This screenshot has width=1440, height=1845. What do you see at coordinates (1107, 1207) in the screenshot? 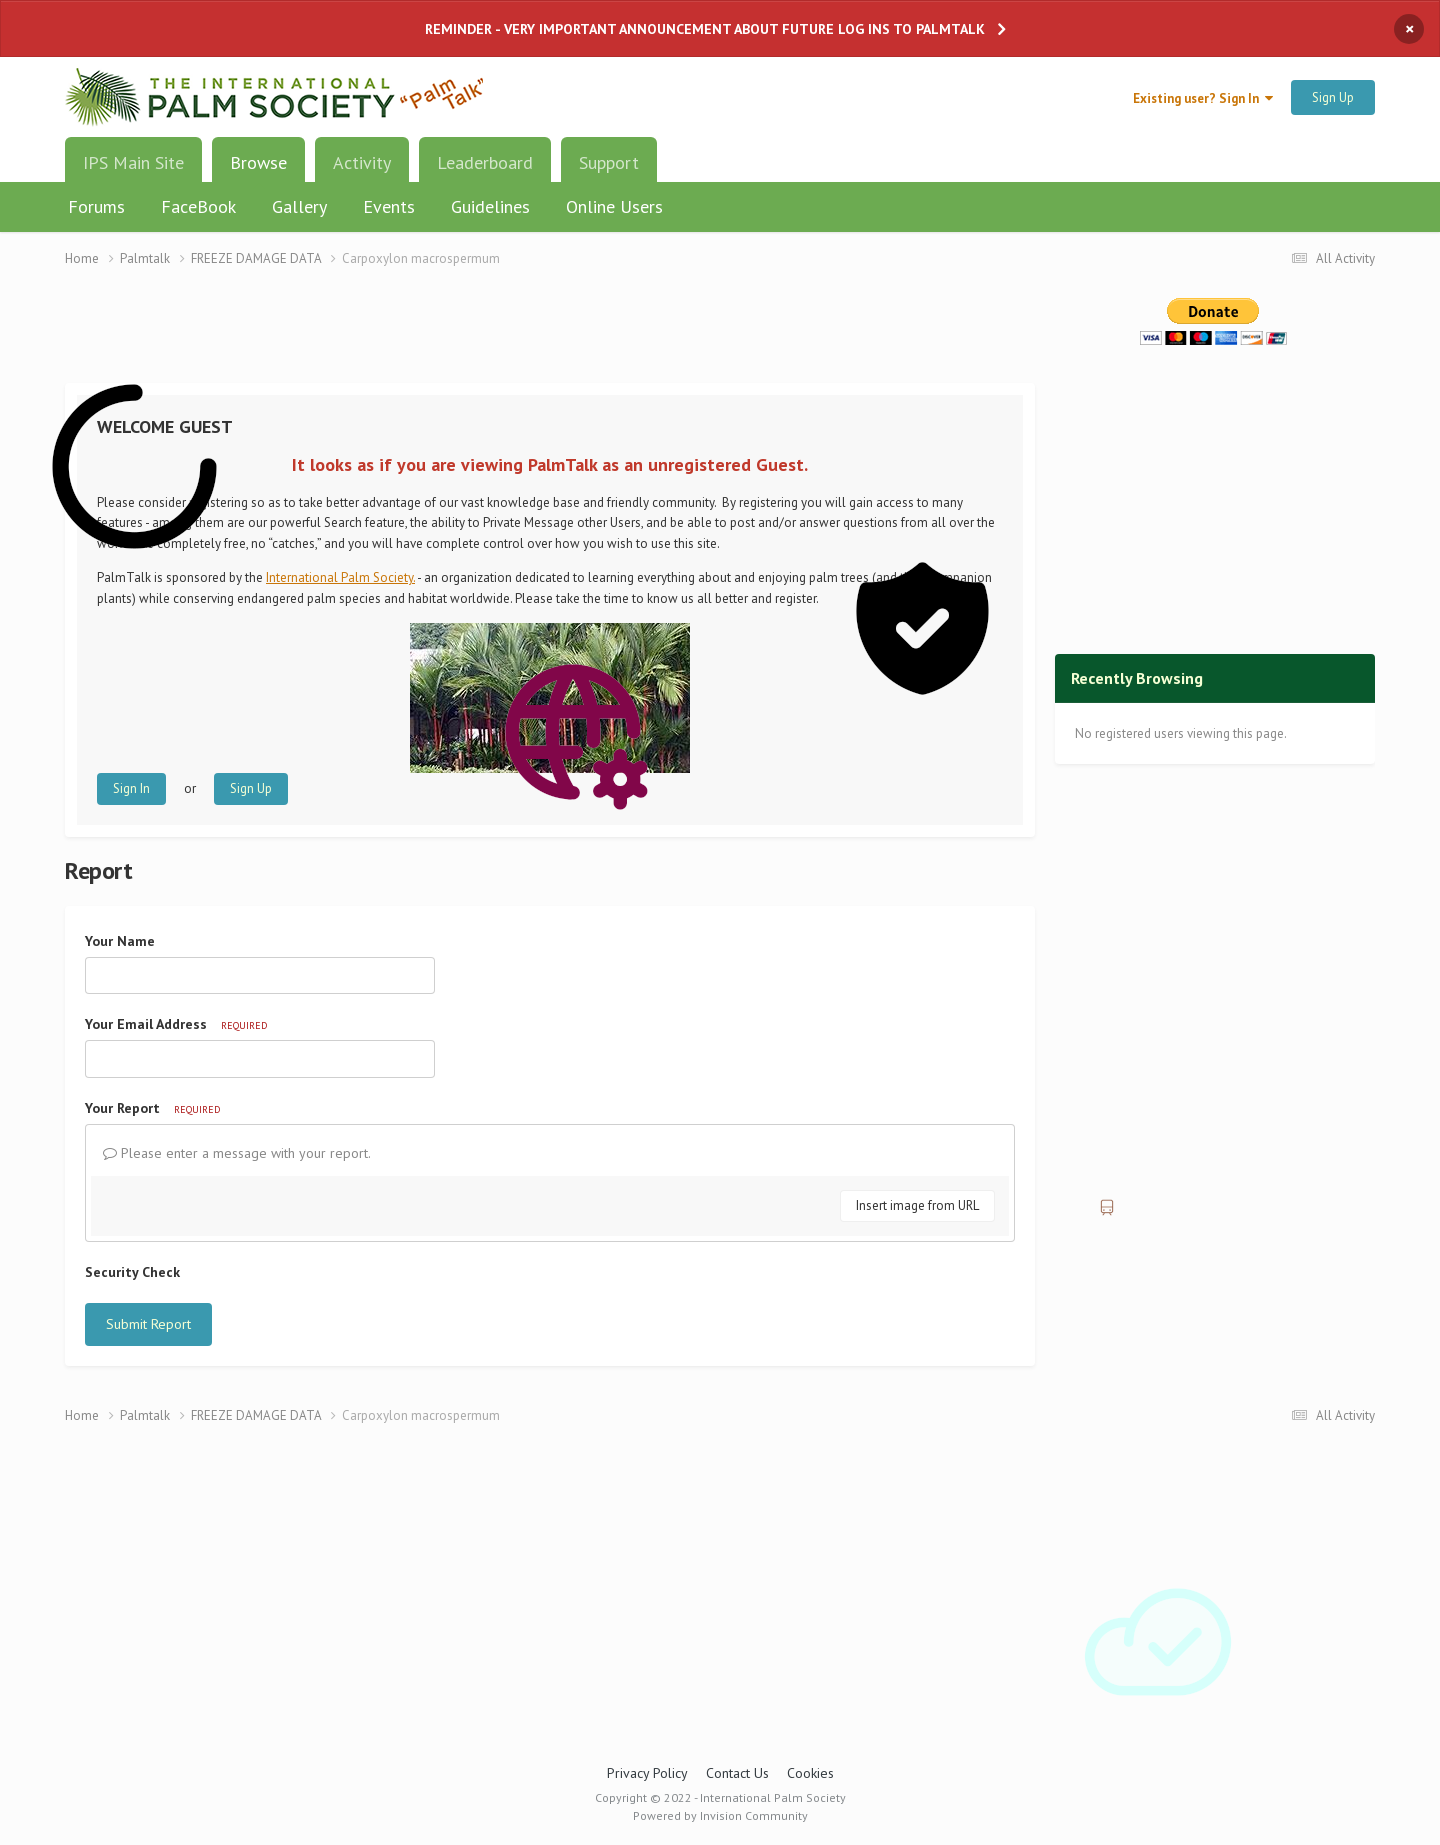
I see `access train schedules or rail services` at bounding box center [1107, 1207].